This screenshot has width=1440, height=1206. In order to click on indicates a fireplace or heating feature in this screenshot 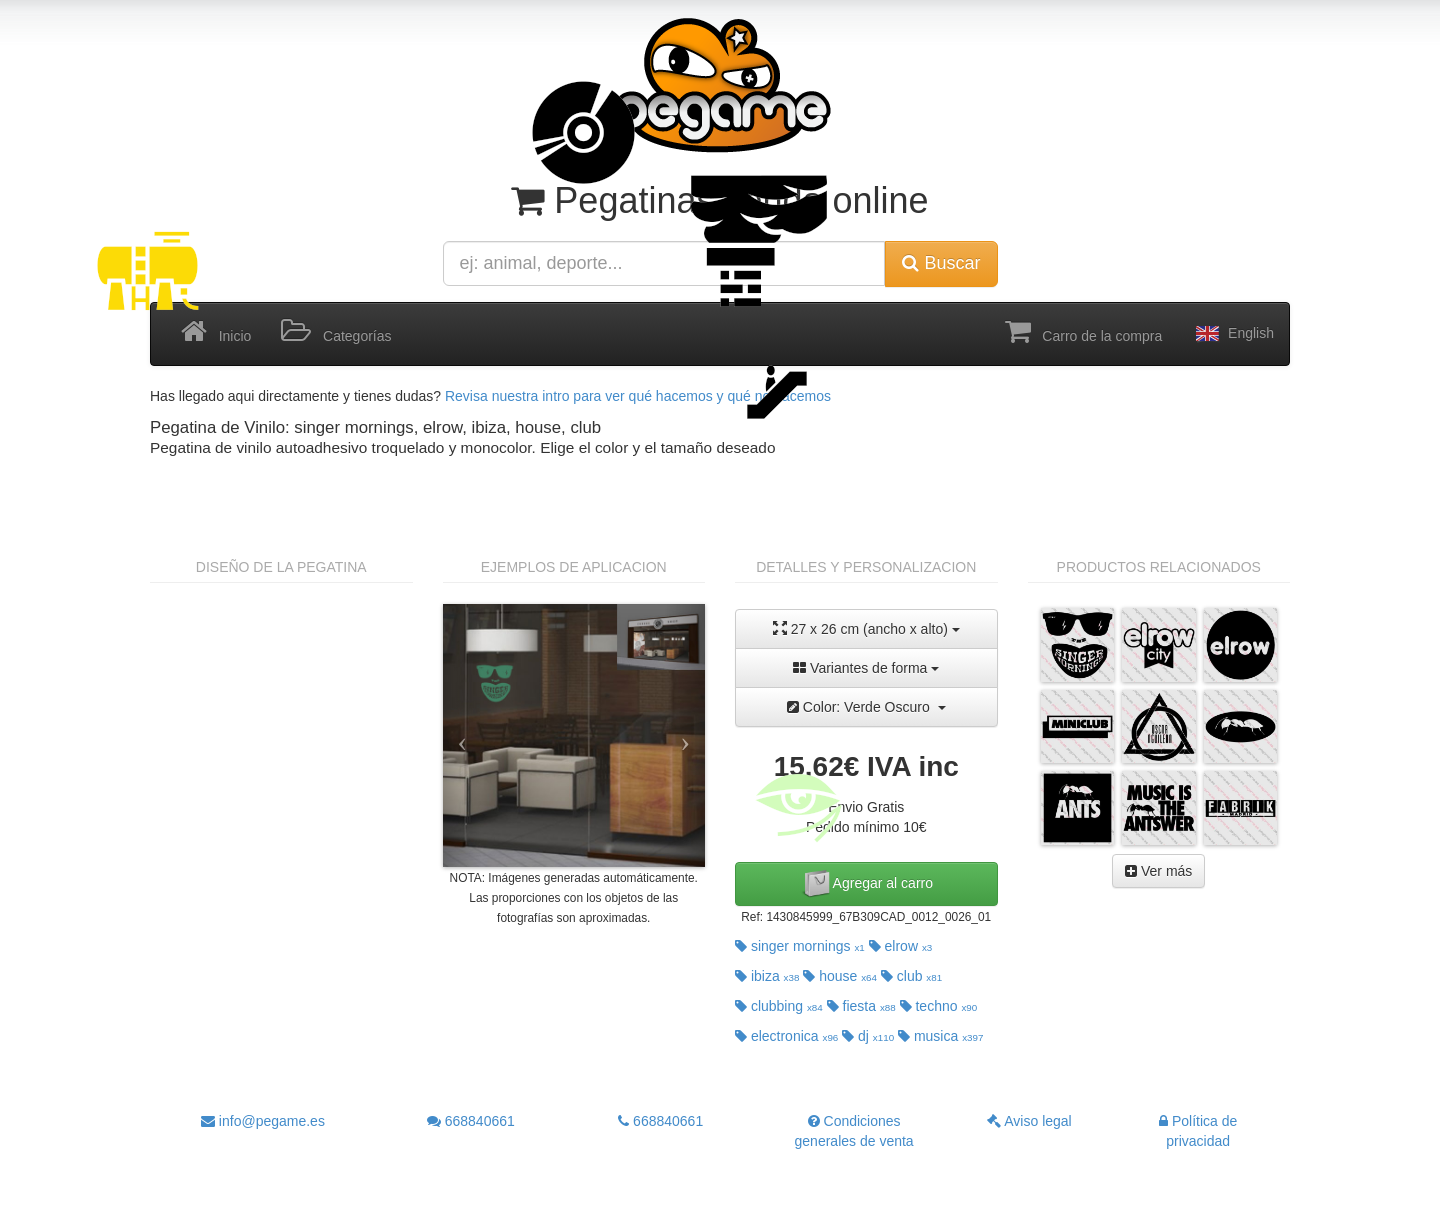, I will do `click(759, 242)`.